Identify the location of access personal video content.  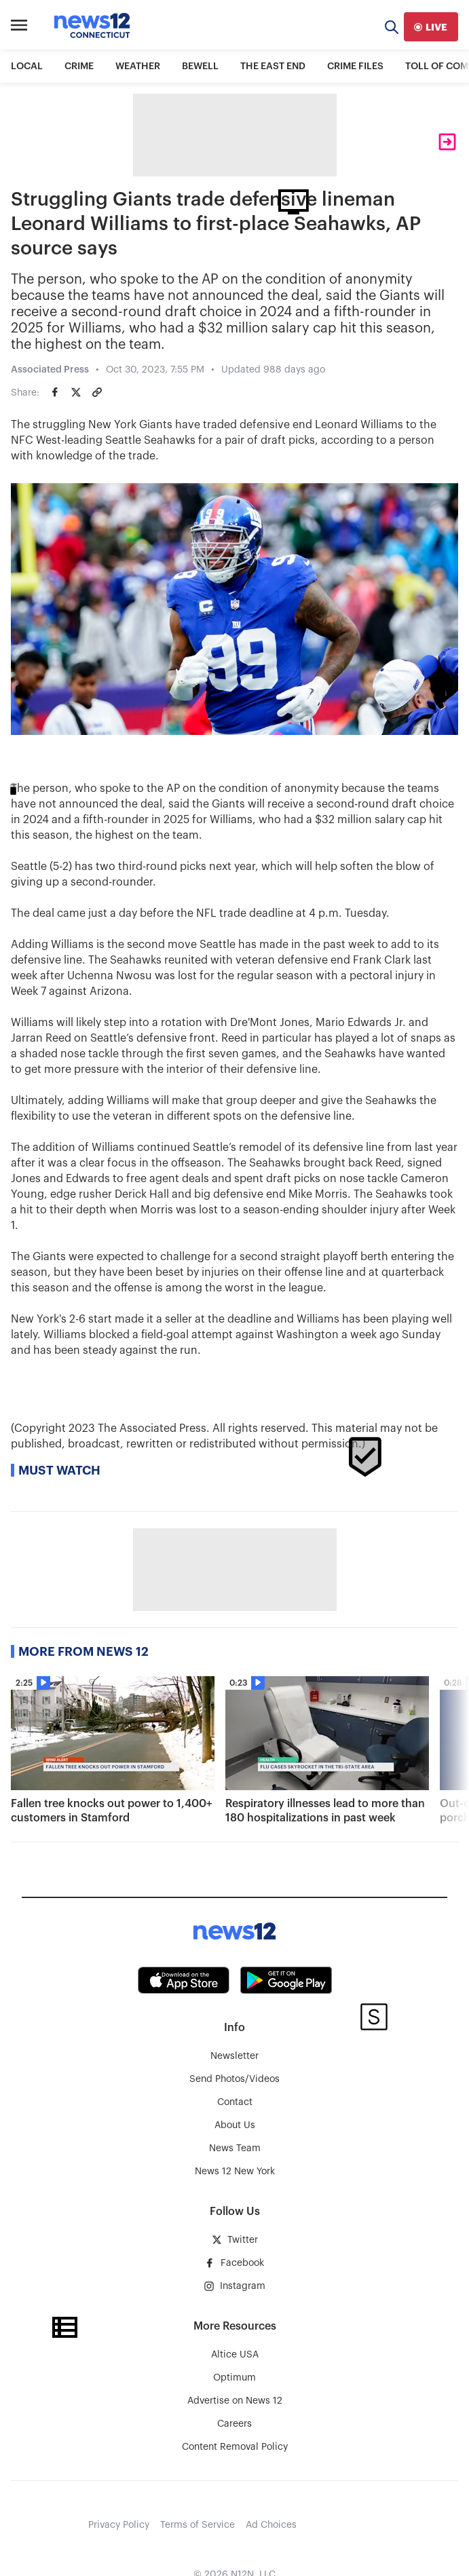
(293, 202).